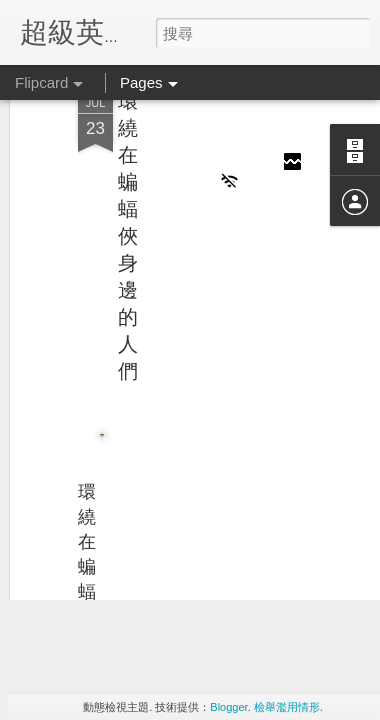  I want to click on indicates wifi is disabled or unavailable, so click(229, 181).